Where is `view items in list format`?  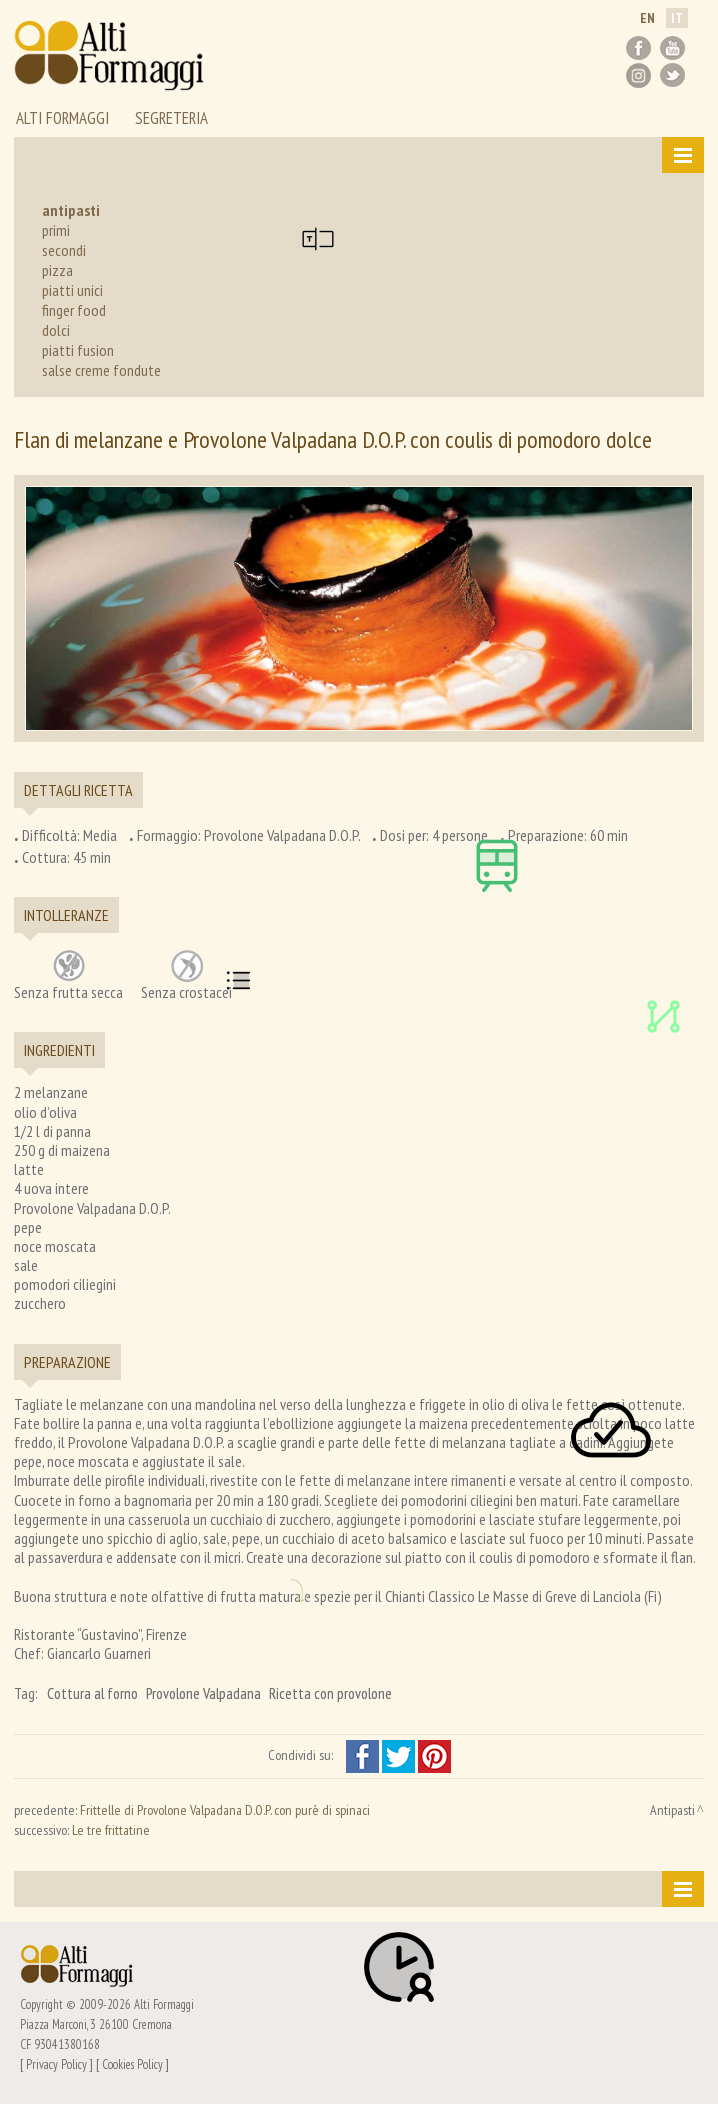
view items in list format is located at coordinates (238, 980).